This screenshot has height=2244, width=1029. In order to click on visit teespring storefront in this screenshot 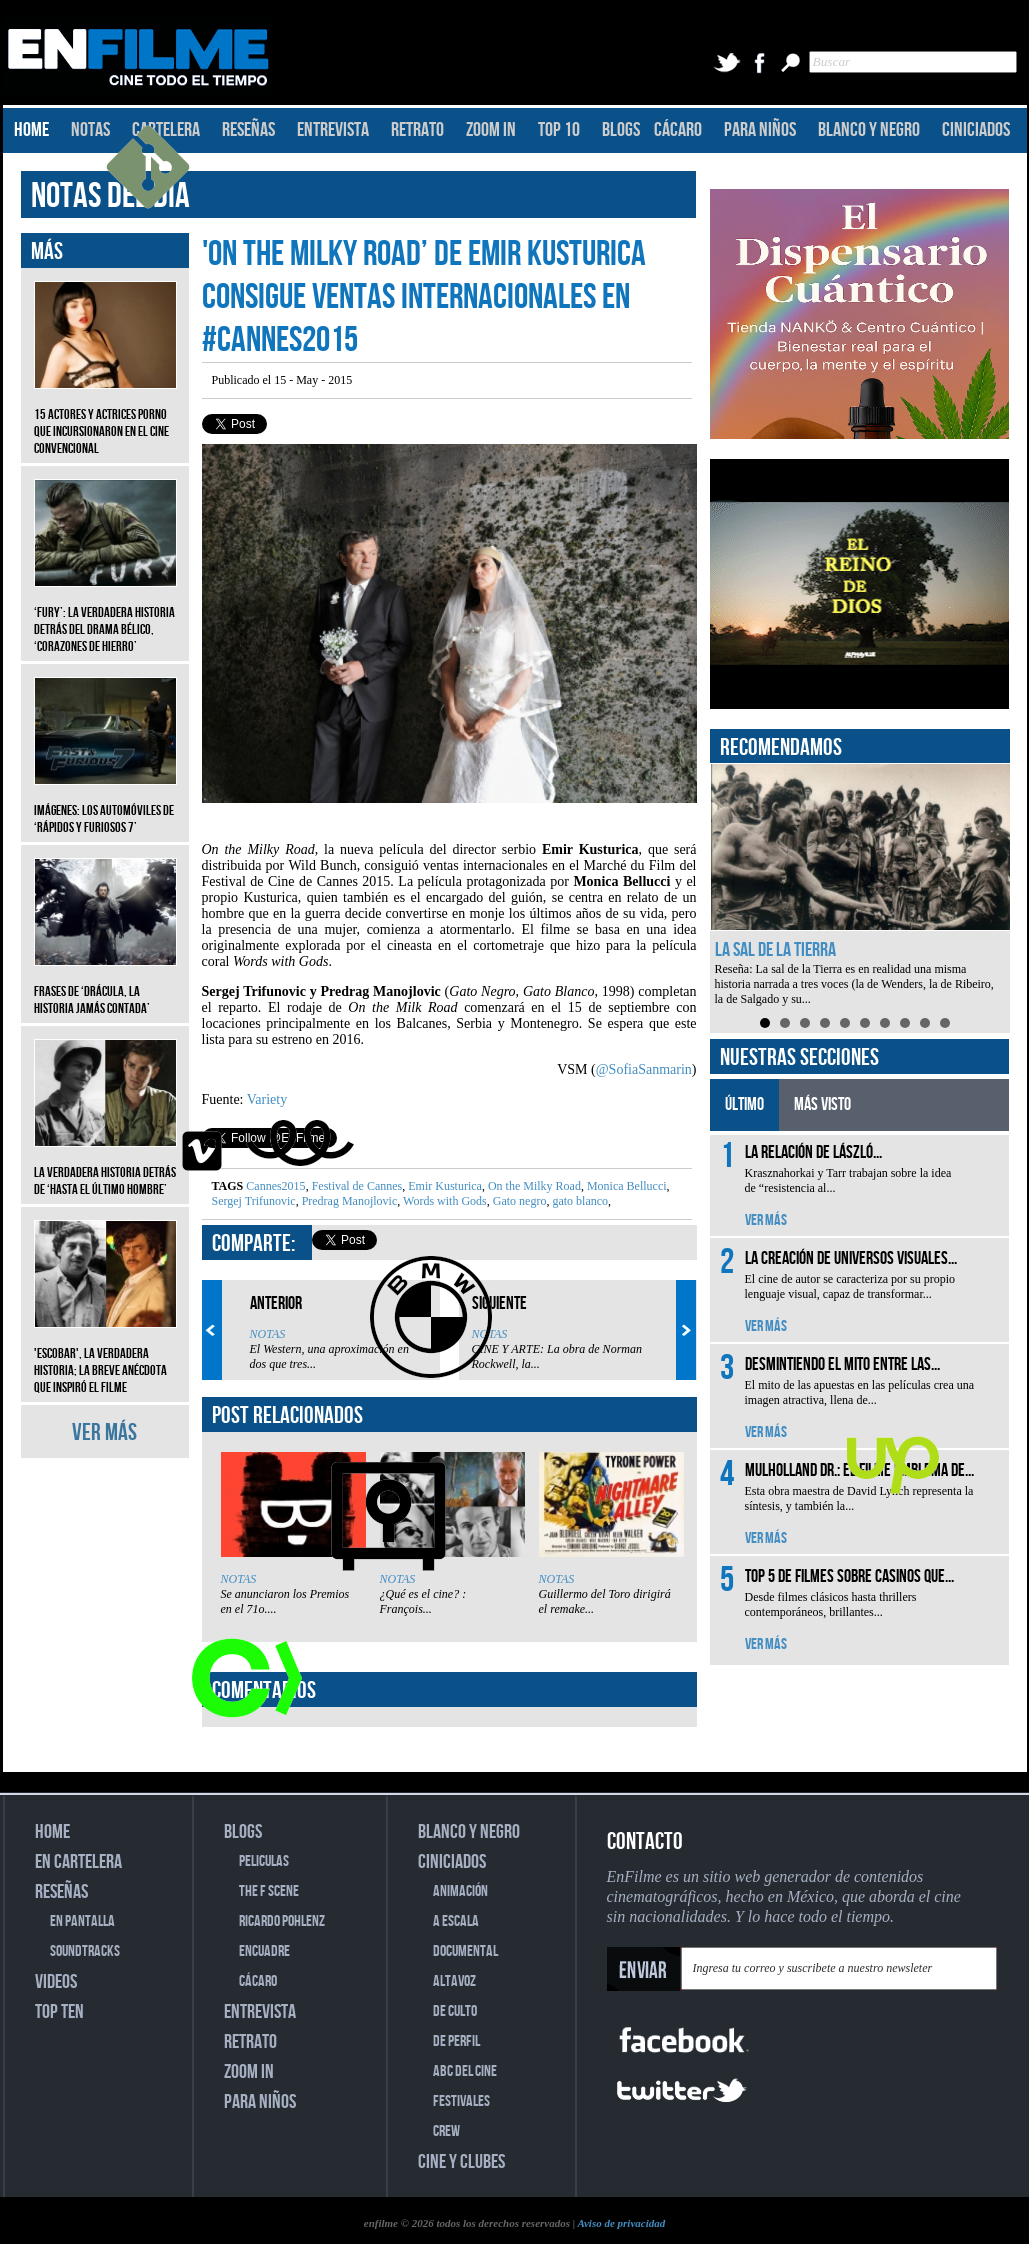, I will do `click(300, 1143)`.